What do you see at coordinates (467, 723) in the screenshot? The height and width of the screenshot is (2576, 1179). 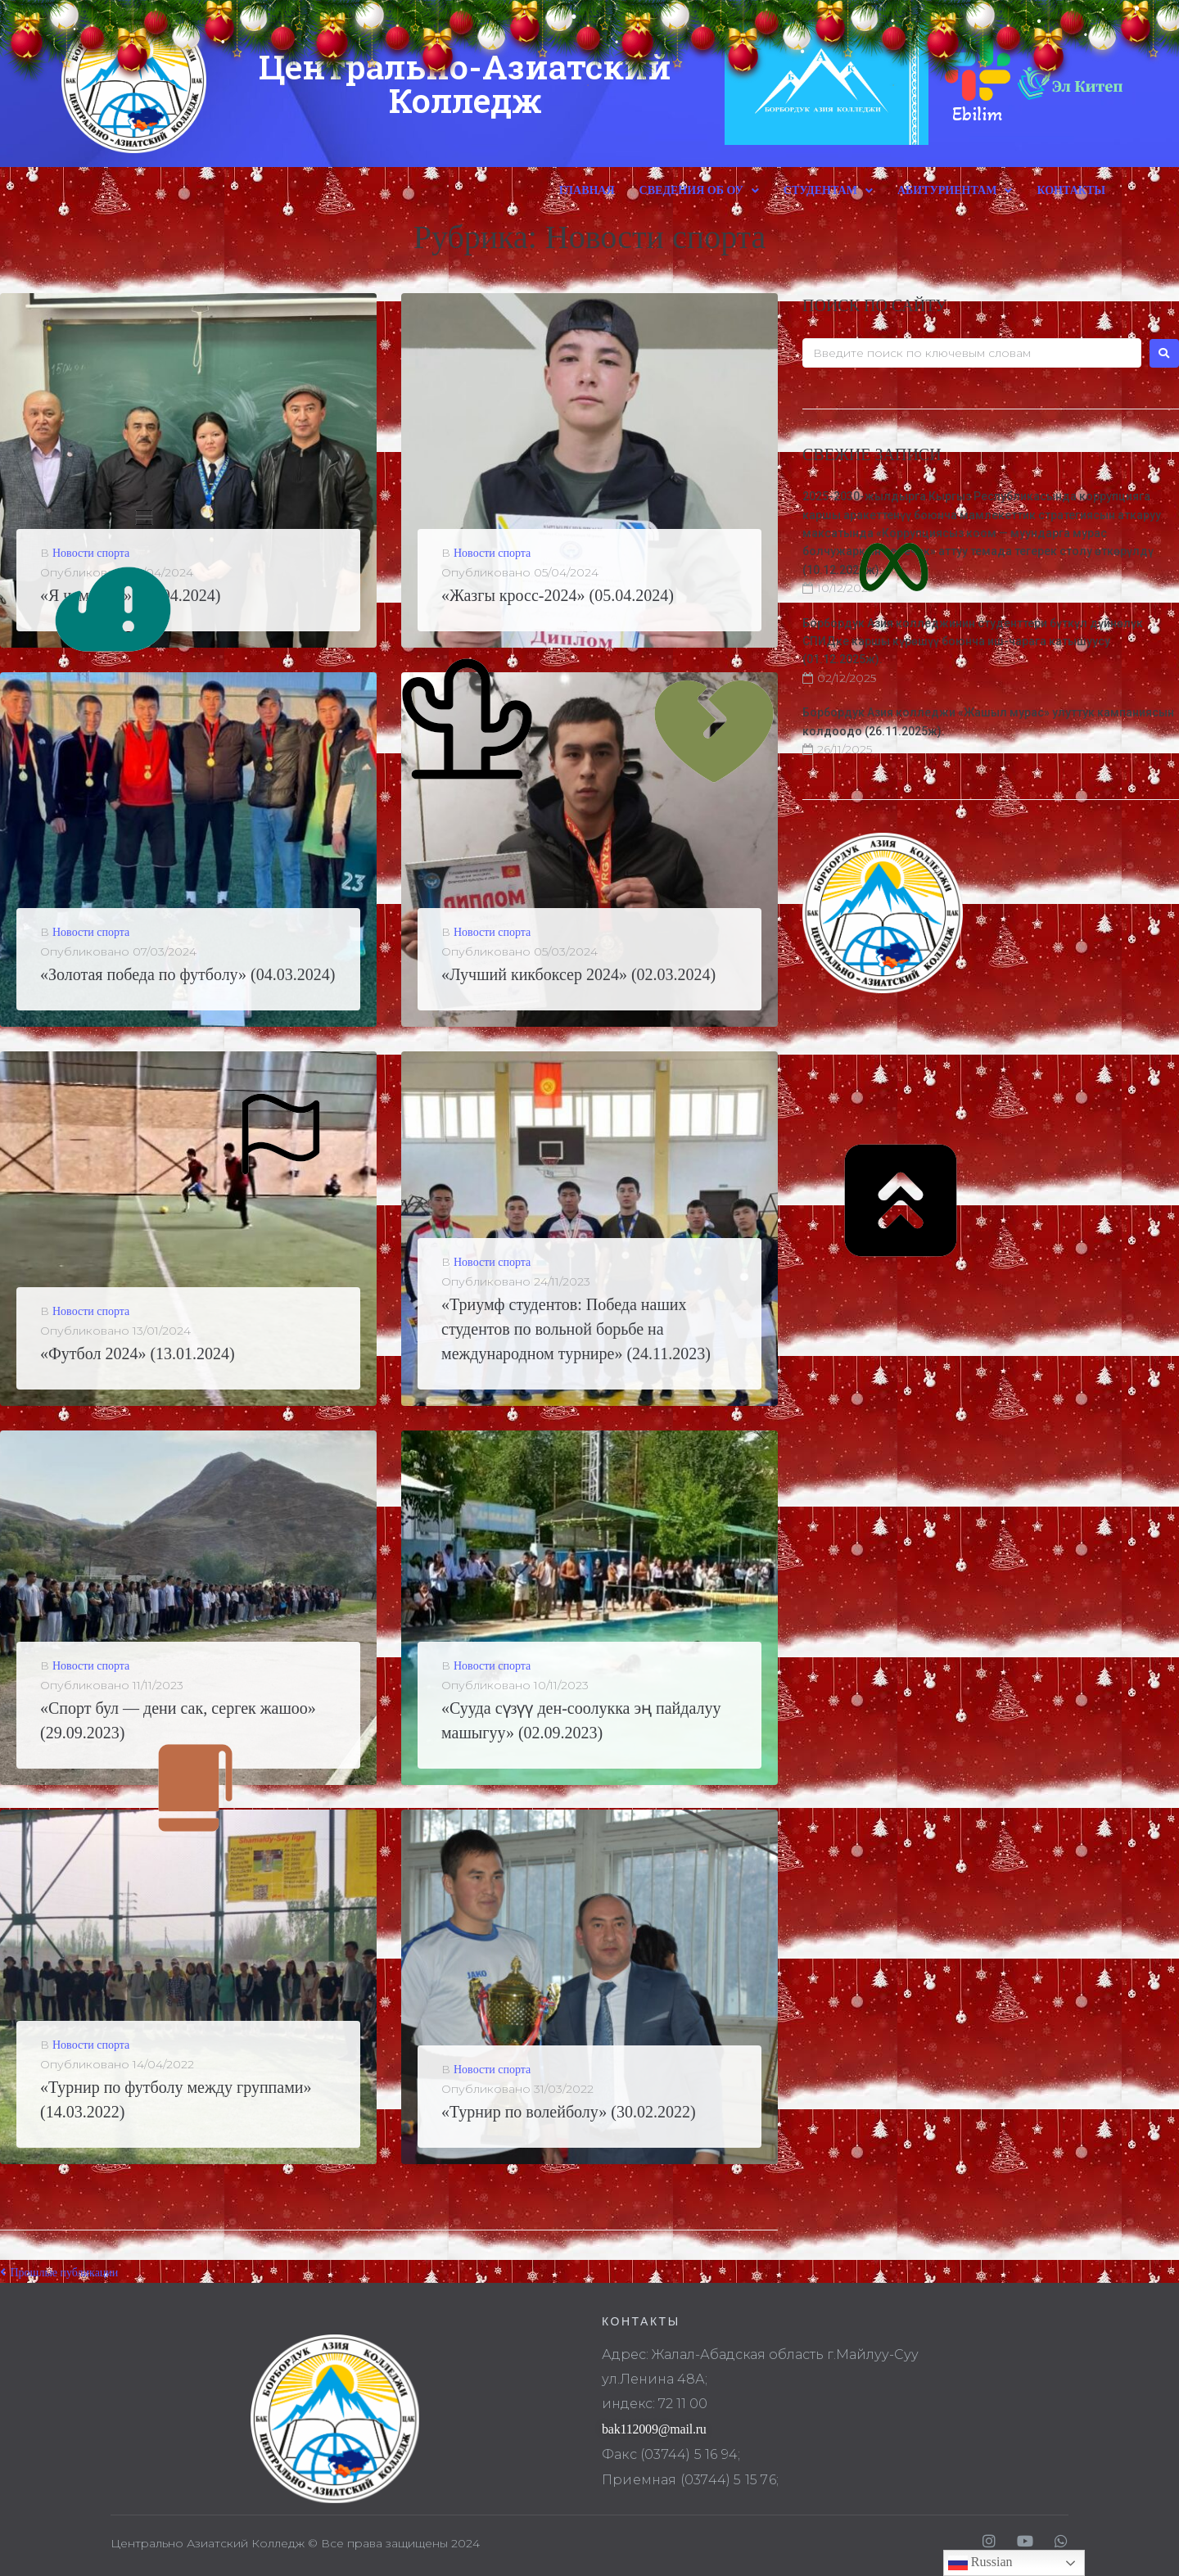 I see `indicates desert or arid climate theme` at bounding box center [467, 723].